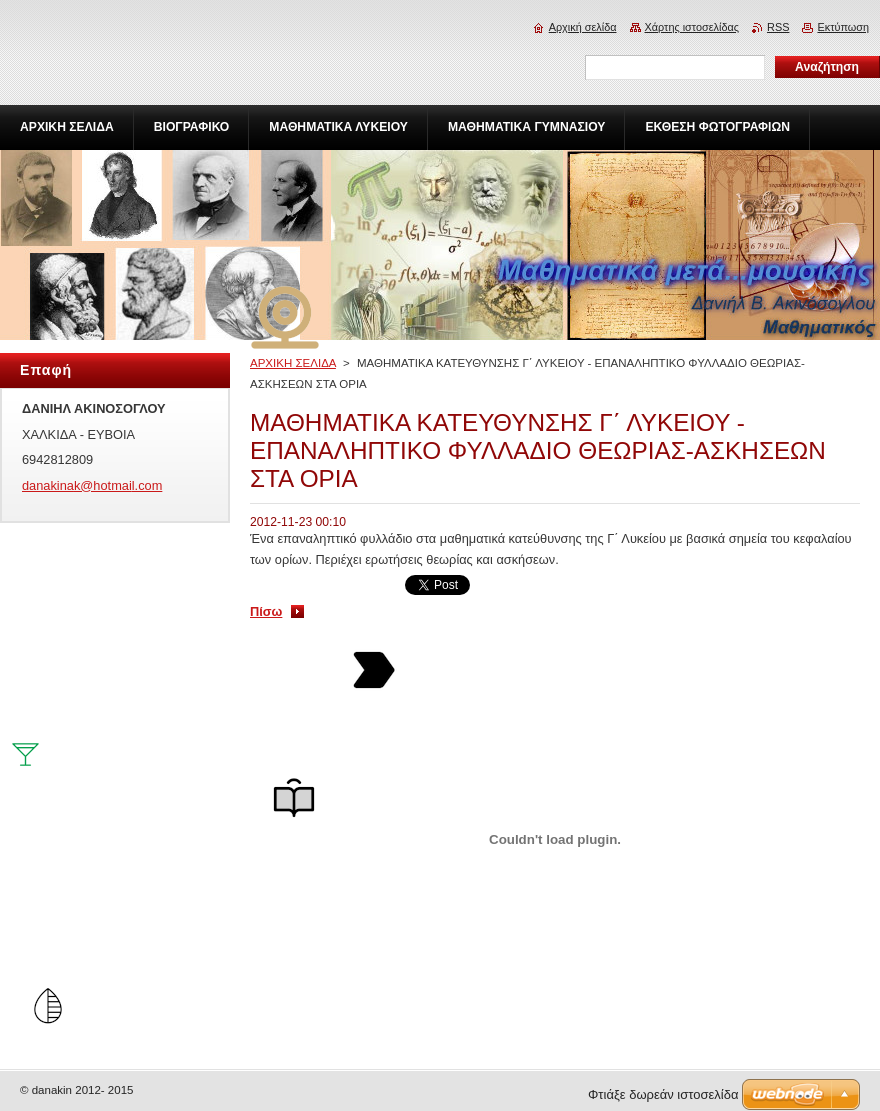 Image resolution: width=880 pixels, height=1111 pixels. What do you see at coordinates (294, 797) in the screenshot?
I see `view user profile or account details` at bounding box center [294, 797].